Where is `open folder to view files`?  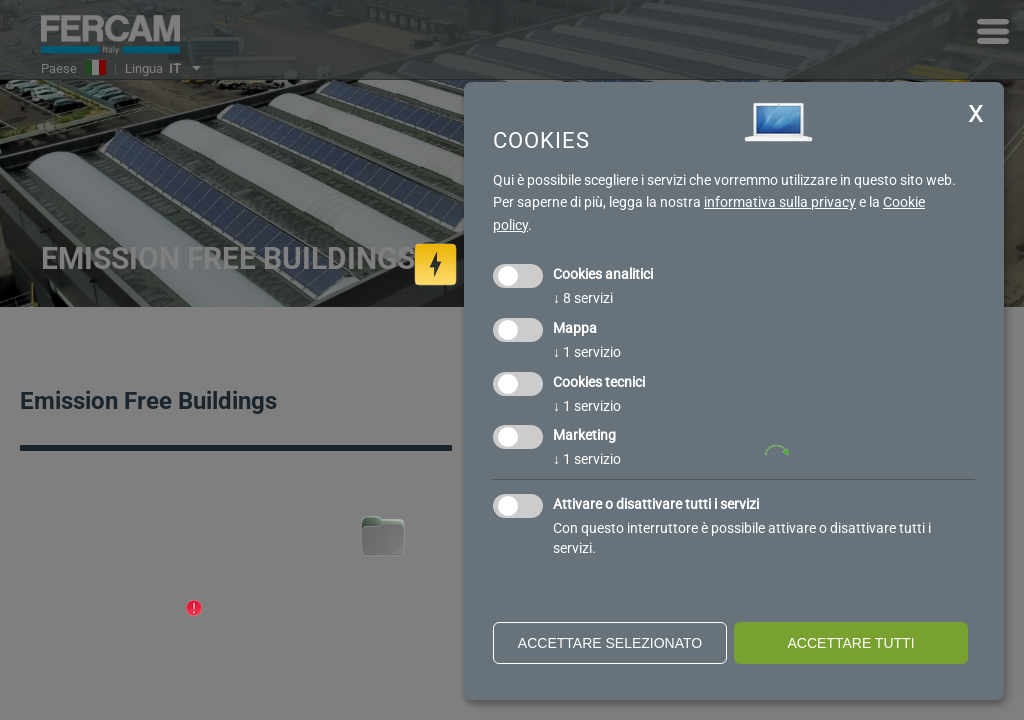
open folder to view files is located at coordinates (383, 536).